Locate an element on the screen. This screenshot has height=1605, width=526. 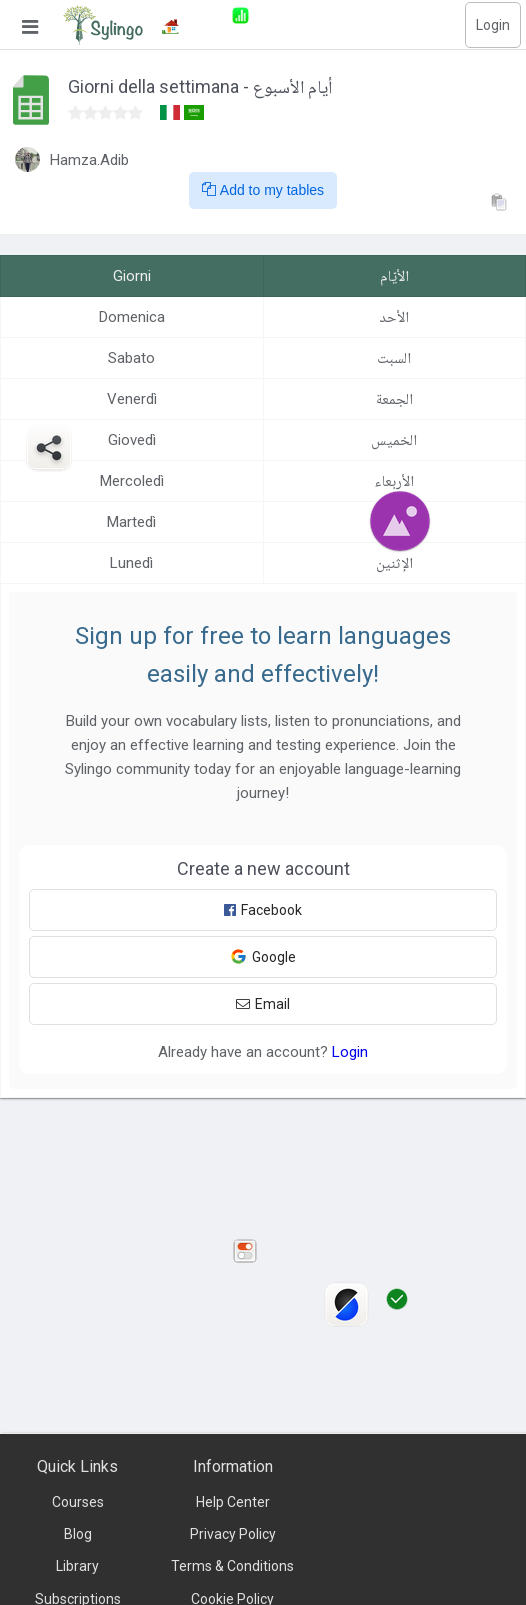
open system tweaks or settings customization is located at coordinates (245, 1251).